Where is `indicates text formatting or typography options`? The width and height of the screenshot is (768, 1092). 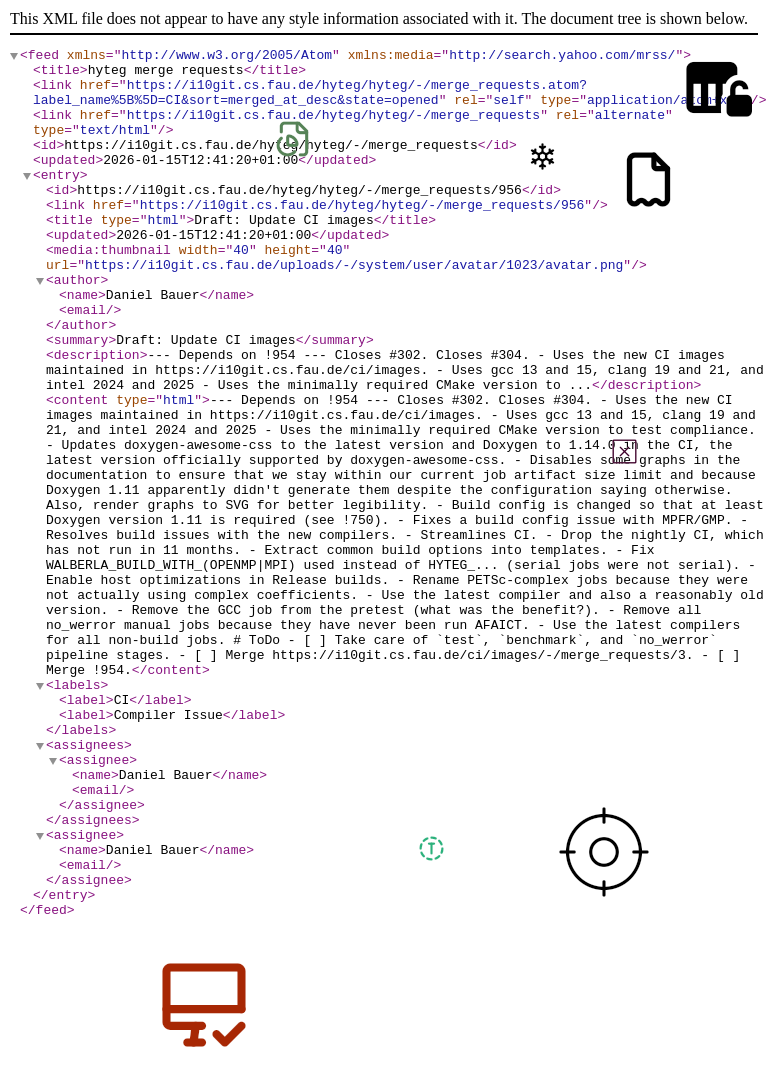
indicates text formatting or typography options is located at coordinates (431, 848).